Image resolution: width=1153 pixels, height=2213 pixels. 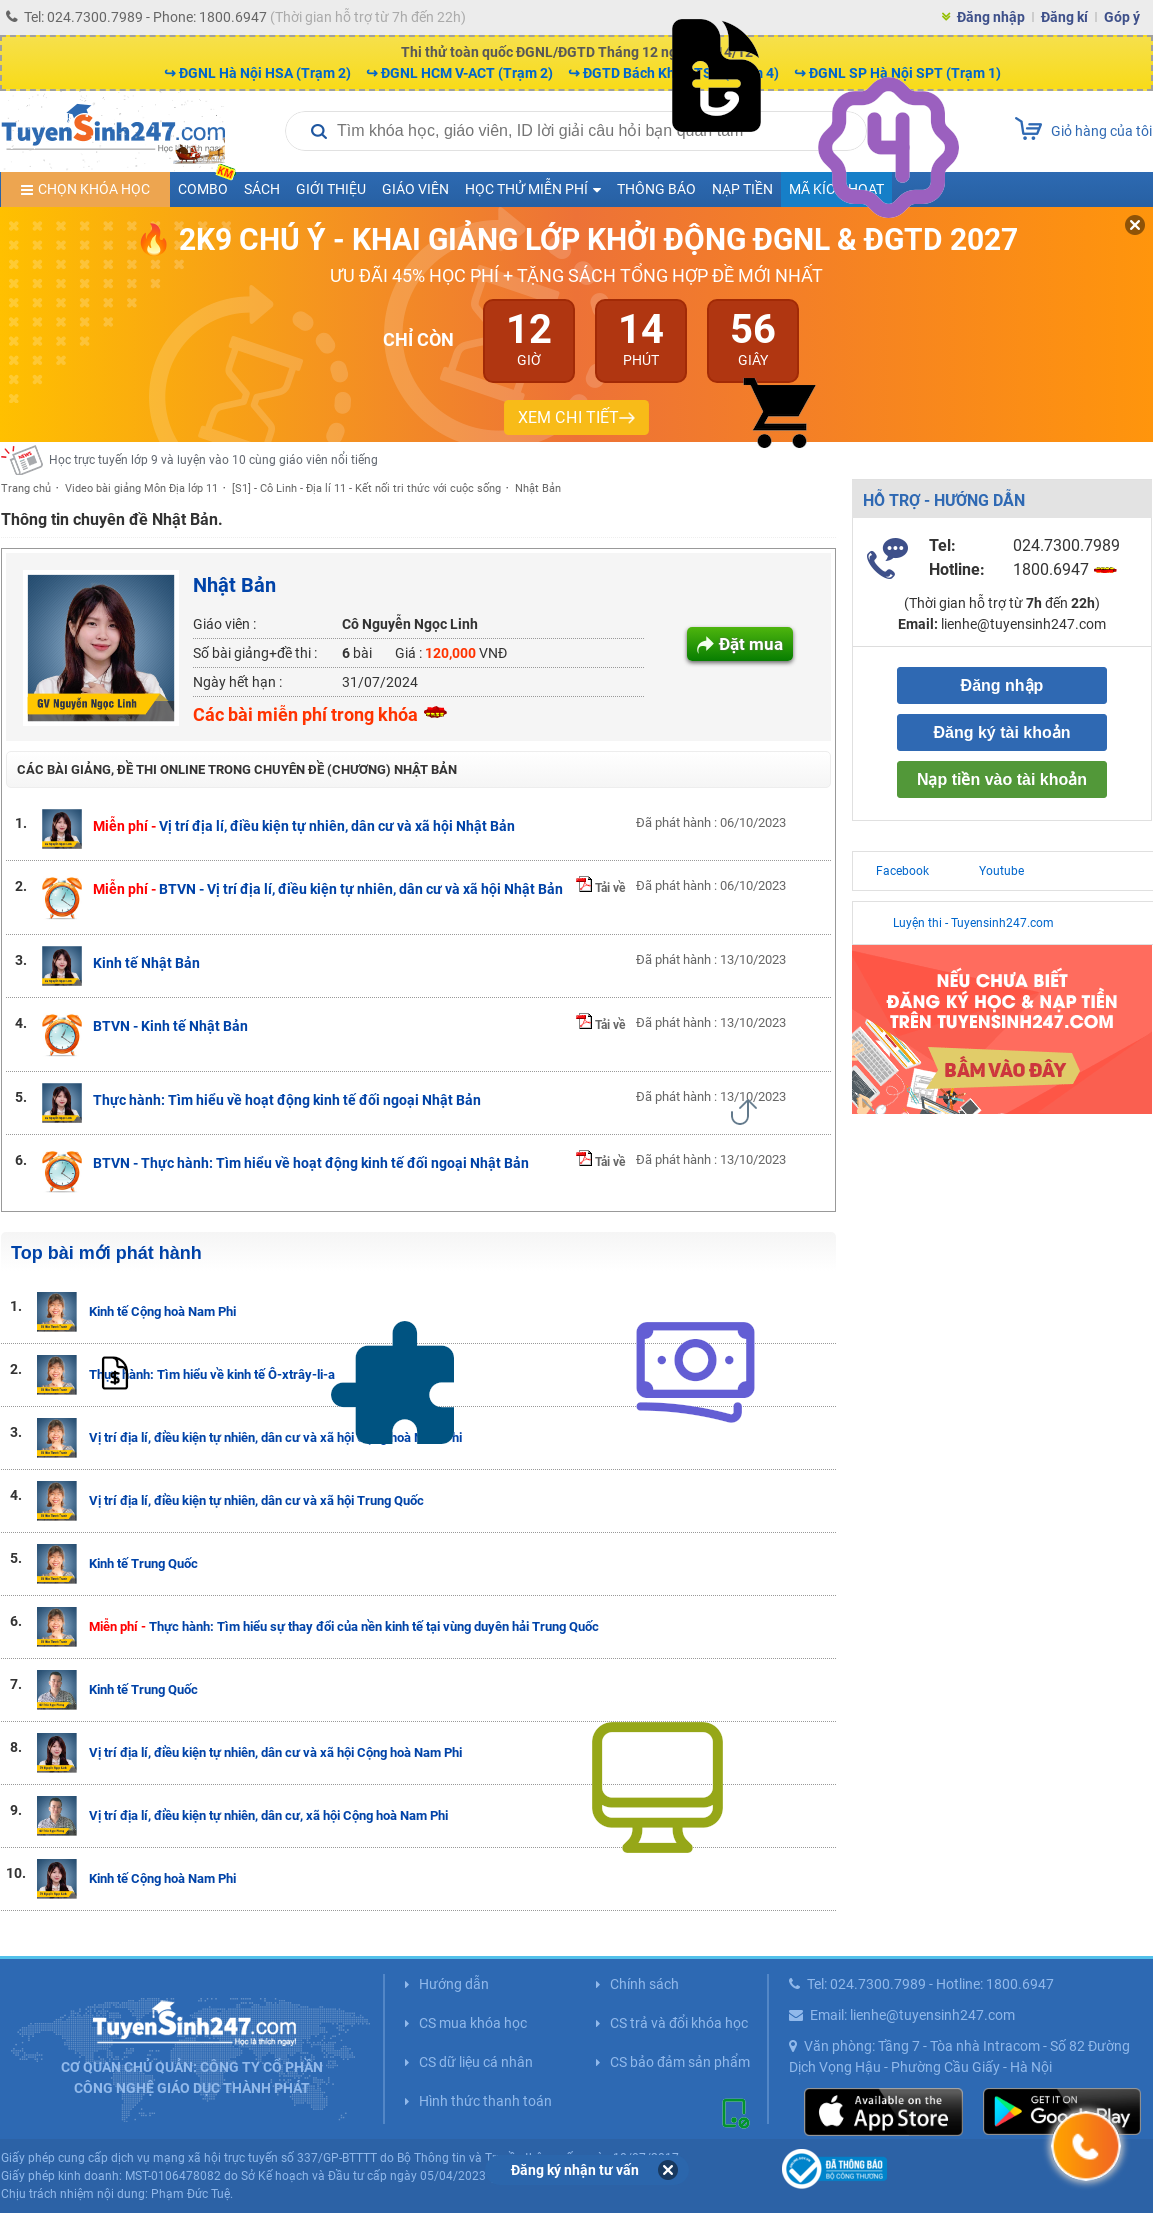 What do you see at coordinates (744, 1112) in the screenshot?
I see `go back or return to previous state` at bounding box center [744, 1112].